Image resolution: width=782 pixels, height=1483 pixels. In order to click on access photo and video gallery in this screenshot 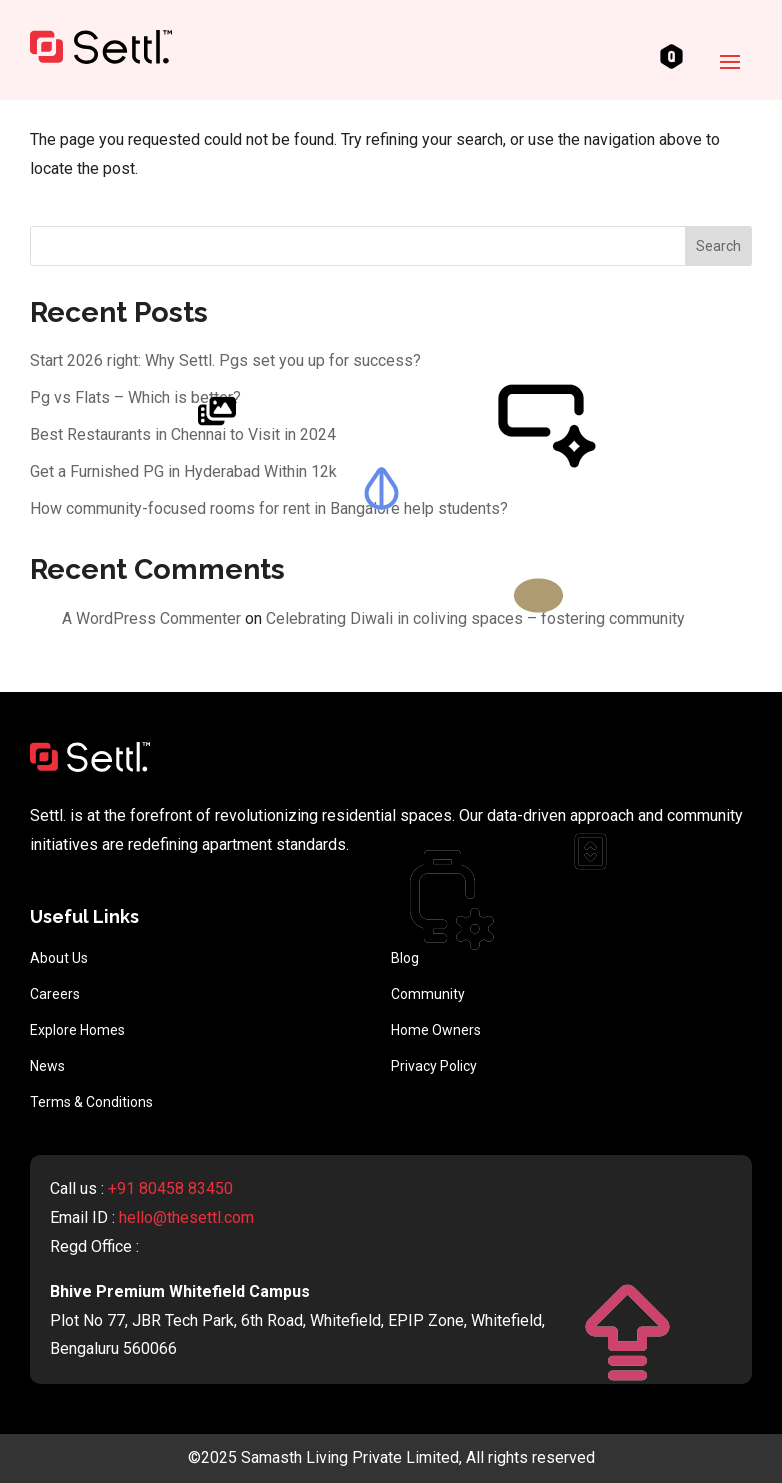, I will do `click(217, 412)`.